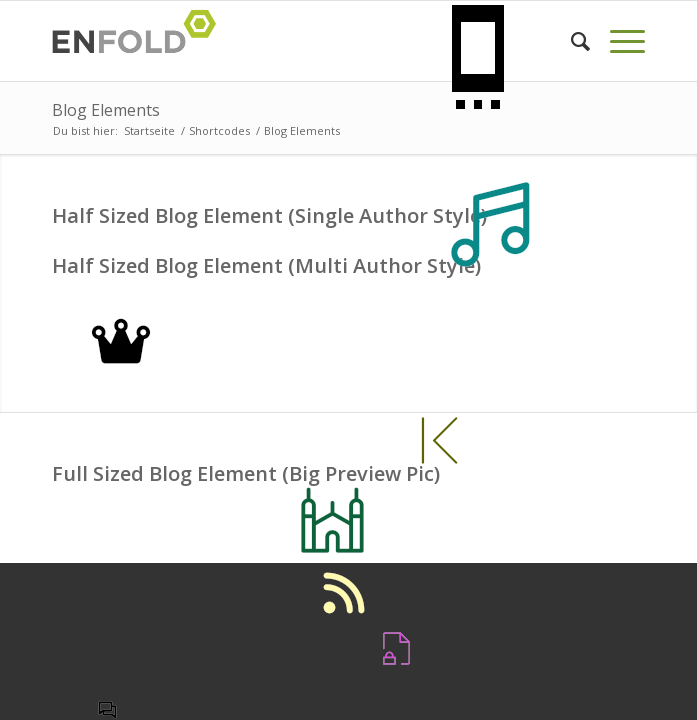 Image resolution: width=697 pixels, height=720 pixels. What do you see at coordinates (107, 709) in the screenshot?
I see `open your conversations` at bounding box center [107, 709].